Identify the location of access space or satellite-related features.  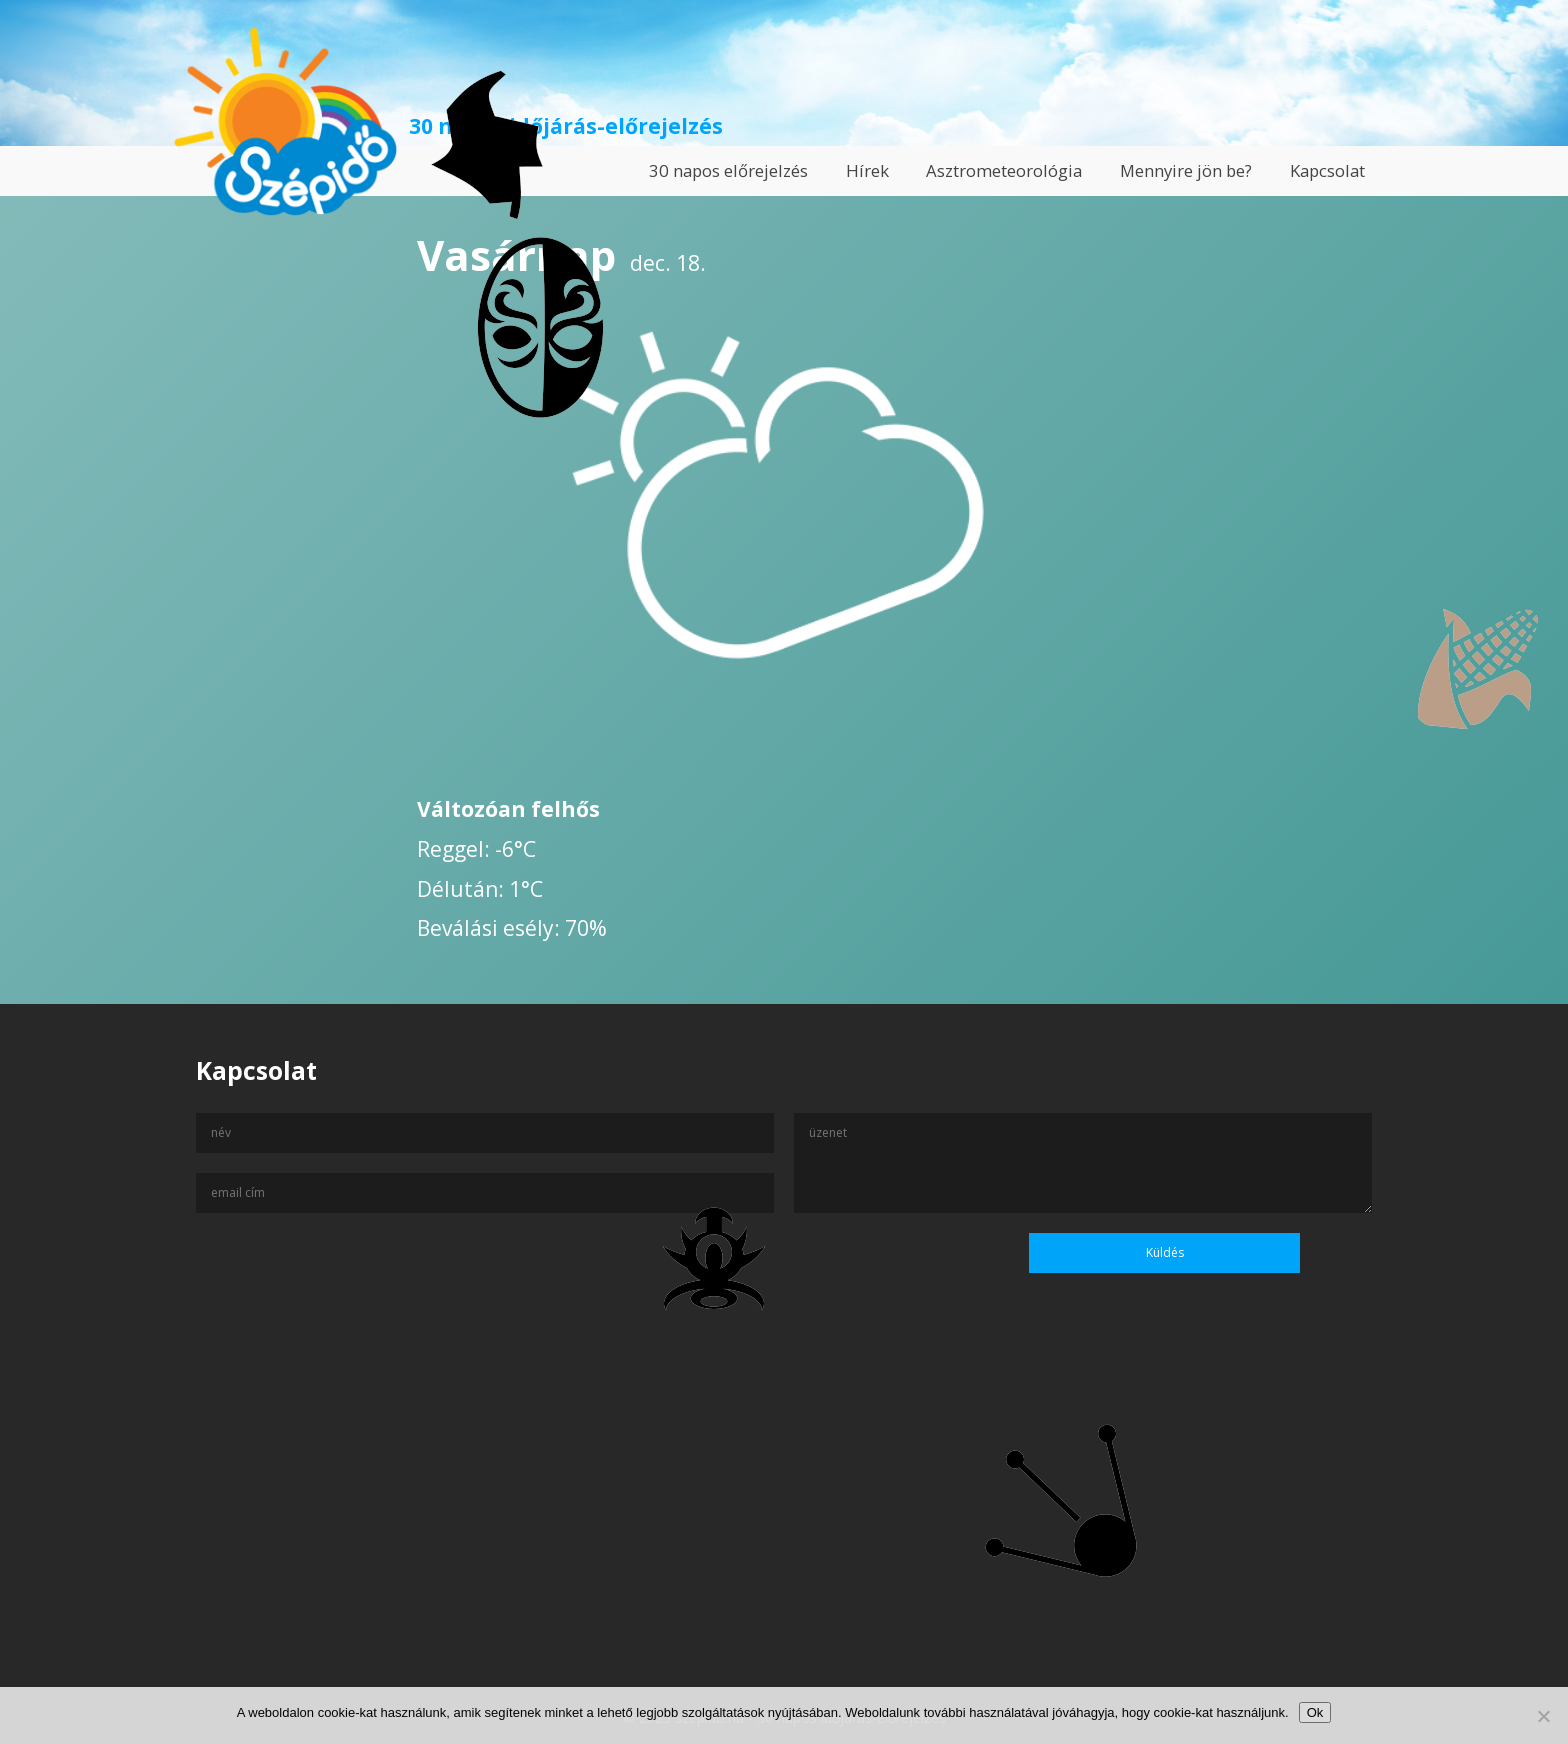
(1061, 1501).